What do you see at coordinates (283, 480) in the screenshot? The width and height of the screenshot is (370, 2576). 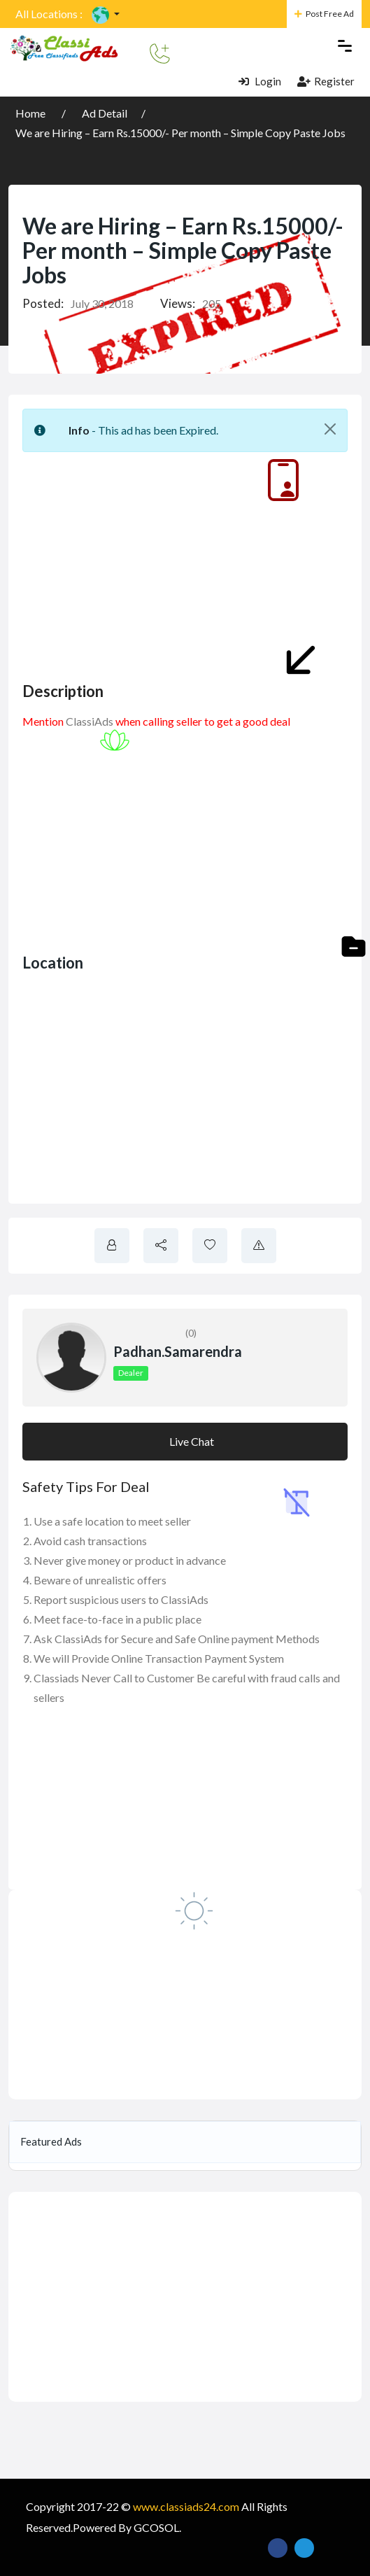 I see `view your profile or identity information` at bounding box center [283, 480].